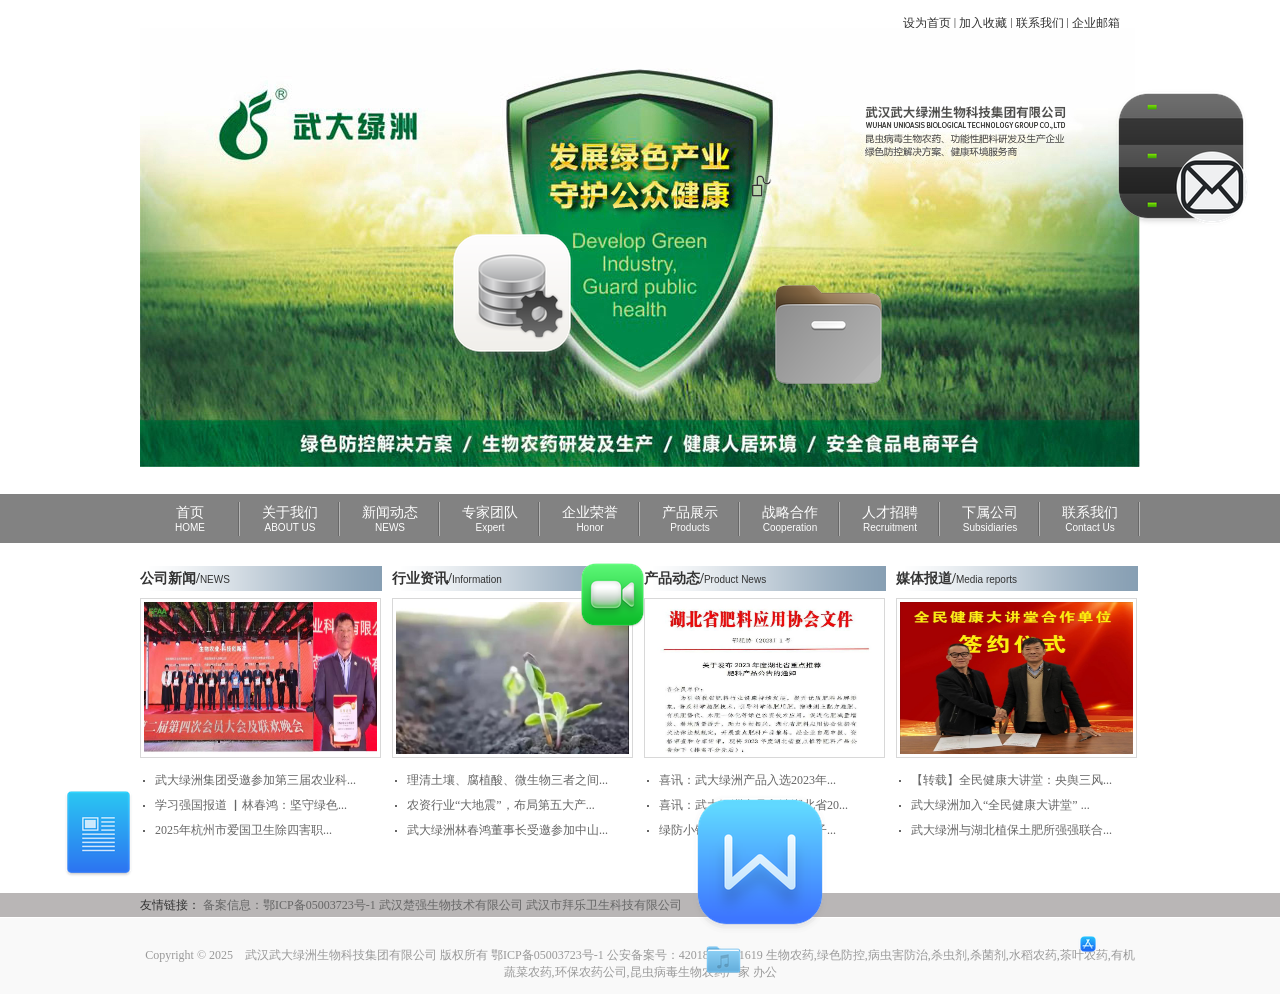 This screenshot has height=994, width=1280. What do you see at coordinates (1181, 156) in the screenshot?
I see `configure mail server settings` at bounding box center [1181, 156].